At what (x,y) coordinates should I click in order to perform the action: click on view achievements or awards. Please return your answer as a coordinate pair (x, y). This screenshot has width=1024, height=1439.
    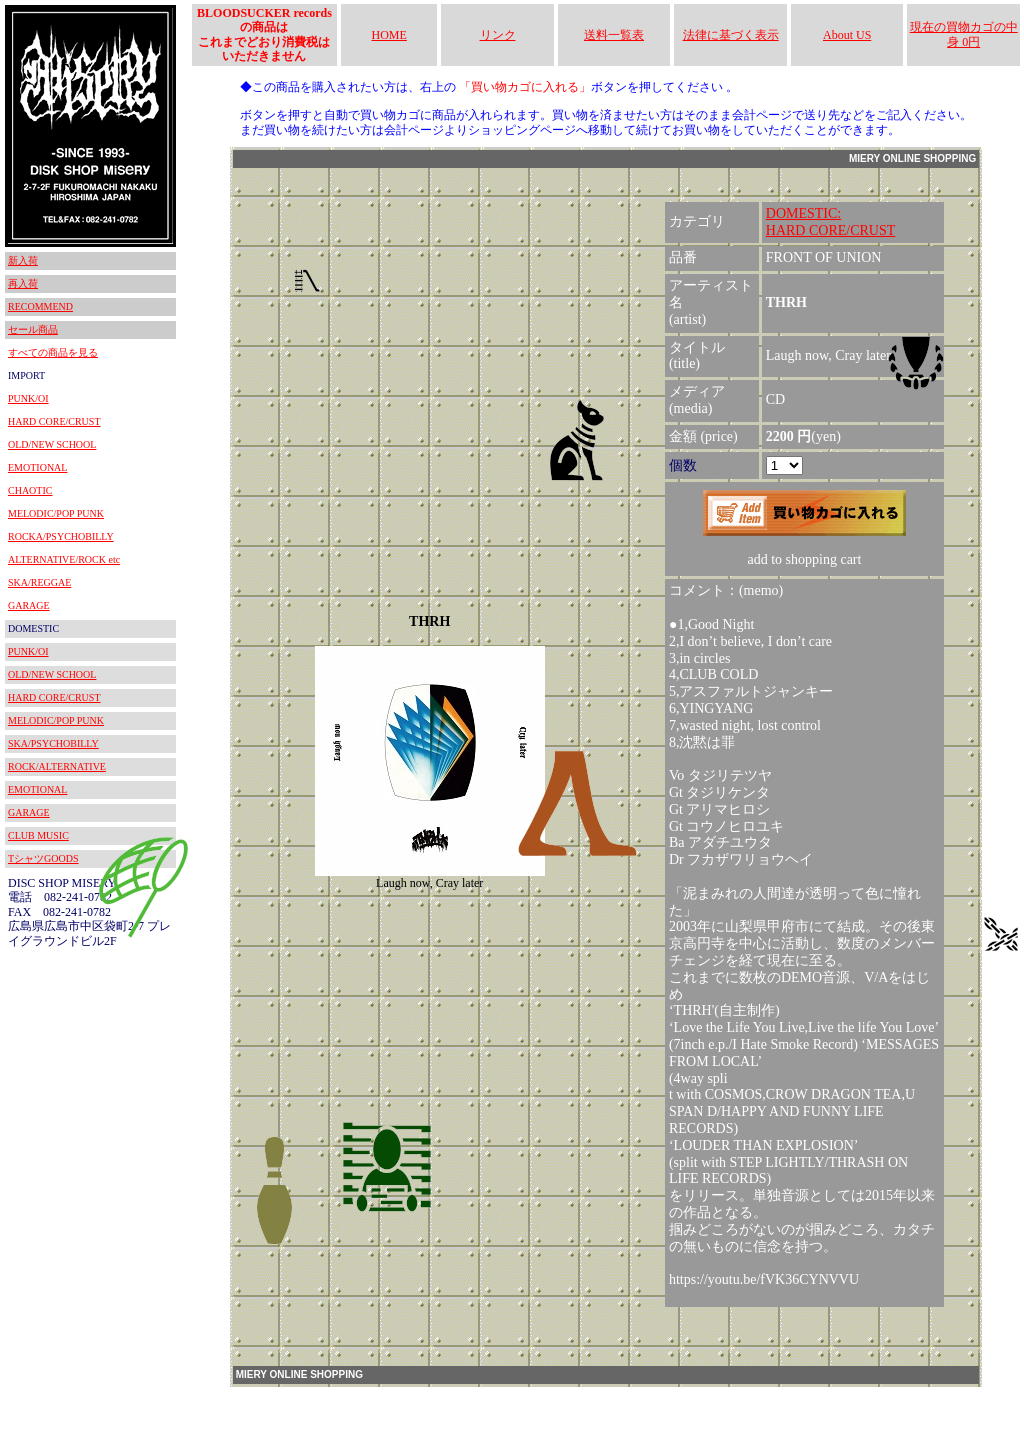
    Looking at the image, I should click on (916, 362).